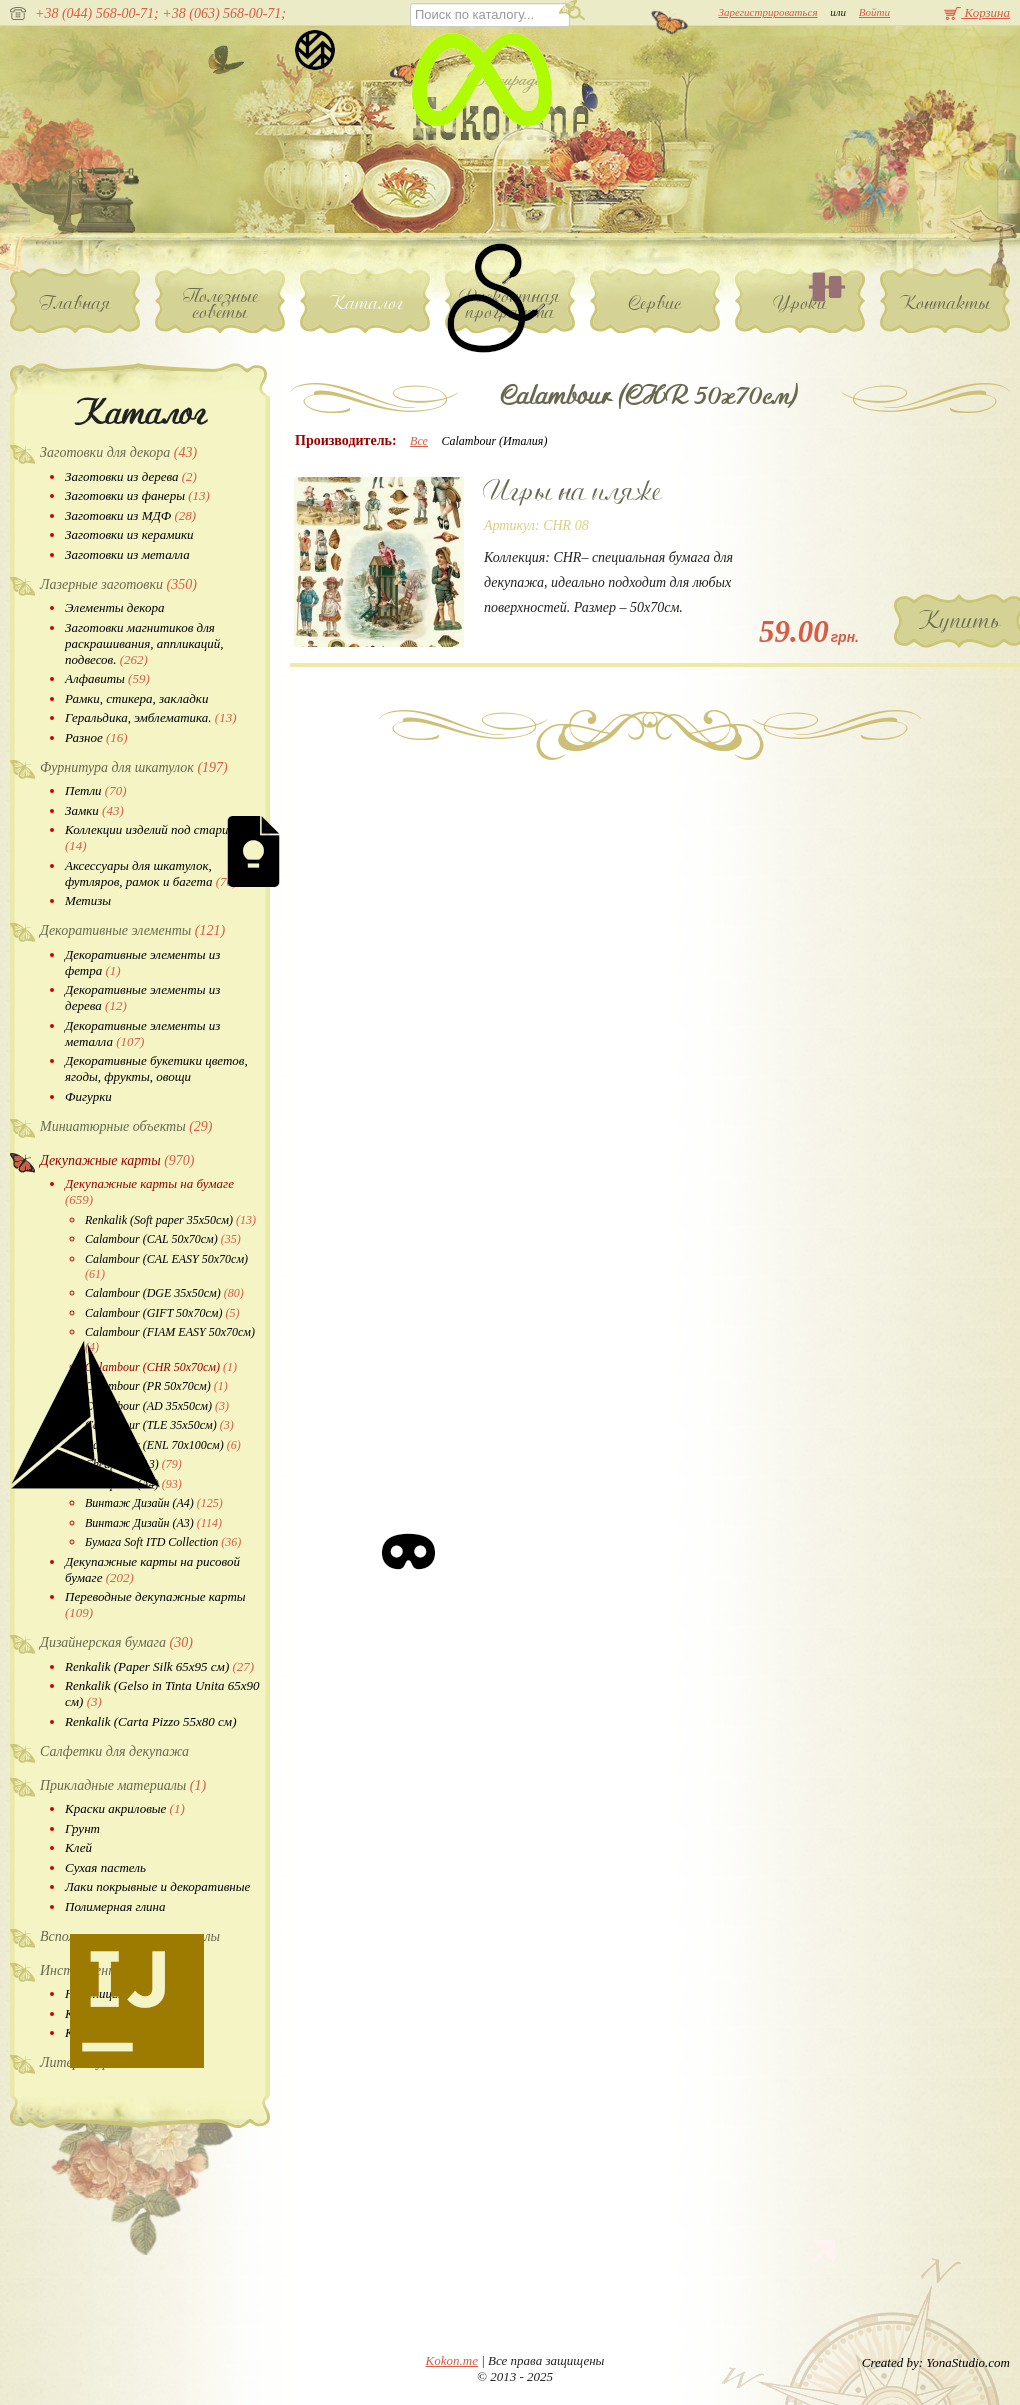 The width and height of the screenshot is (1020, 2405). I want to click on enable incognito or private browsing mode, so click(408, 1551).